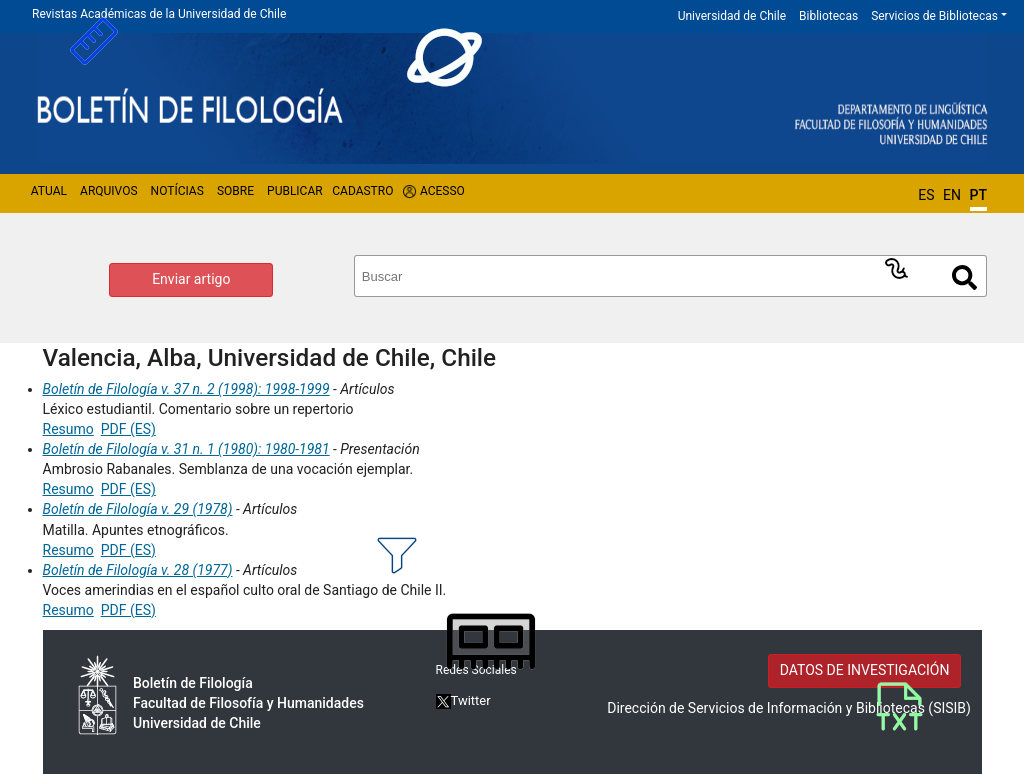 The width and height of the screenshot is (1024, 774). I want to click on access measurement tools, so click(94, 41).